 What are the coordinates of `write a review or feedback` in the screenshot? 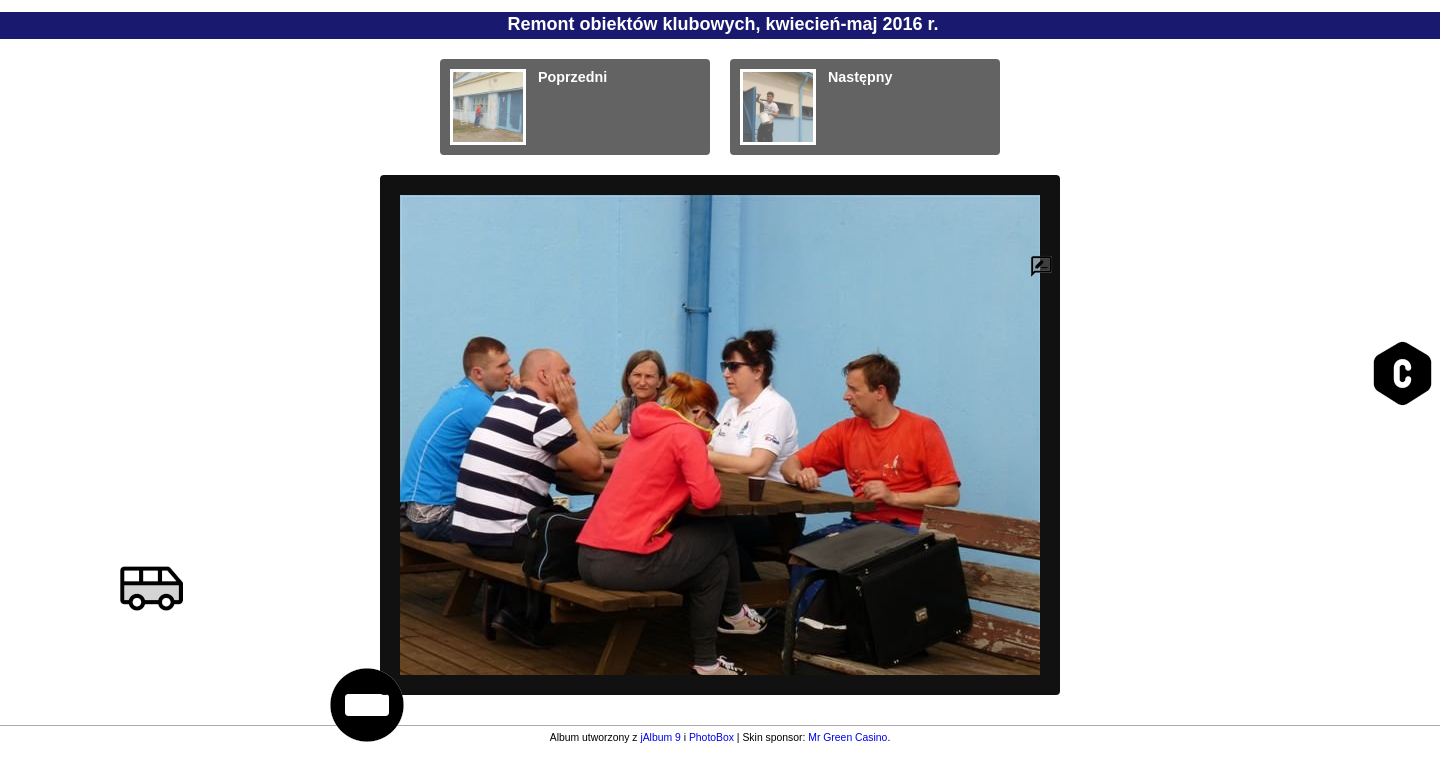 It's located at (1041, 266).